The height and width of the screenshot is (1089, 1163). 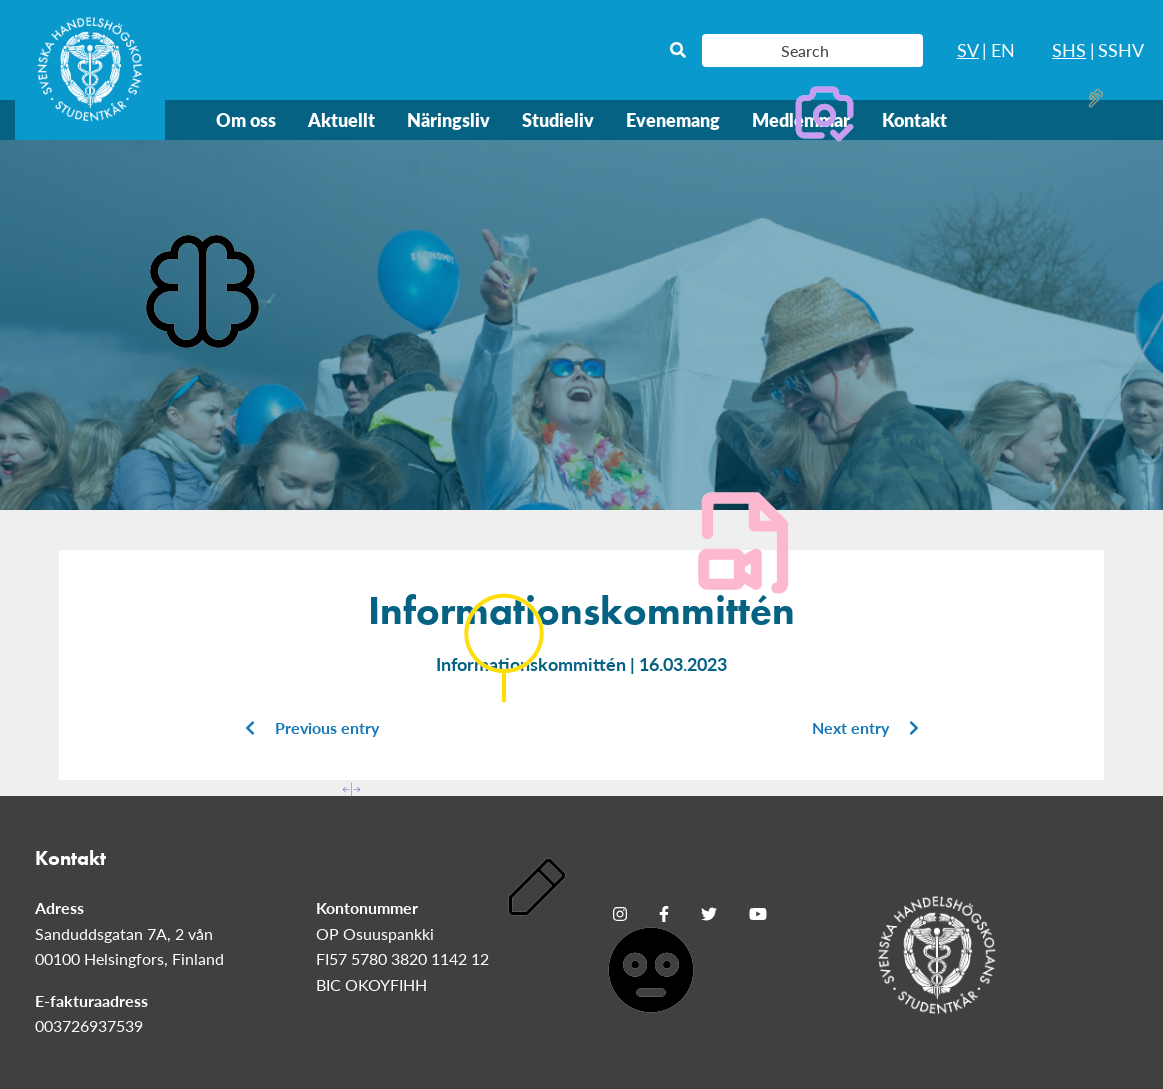 What do you see at coordinates (536, 888) in the screenshot?
I see `edit content or text` at bounding box center [536, 888].